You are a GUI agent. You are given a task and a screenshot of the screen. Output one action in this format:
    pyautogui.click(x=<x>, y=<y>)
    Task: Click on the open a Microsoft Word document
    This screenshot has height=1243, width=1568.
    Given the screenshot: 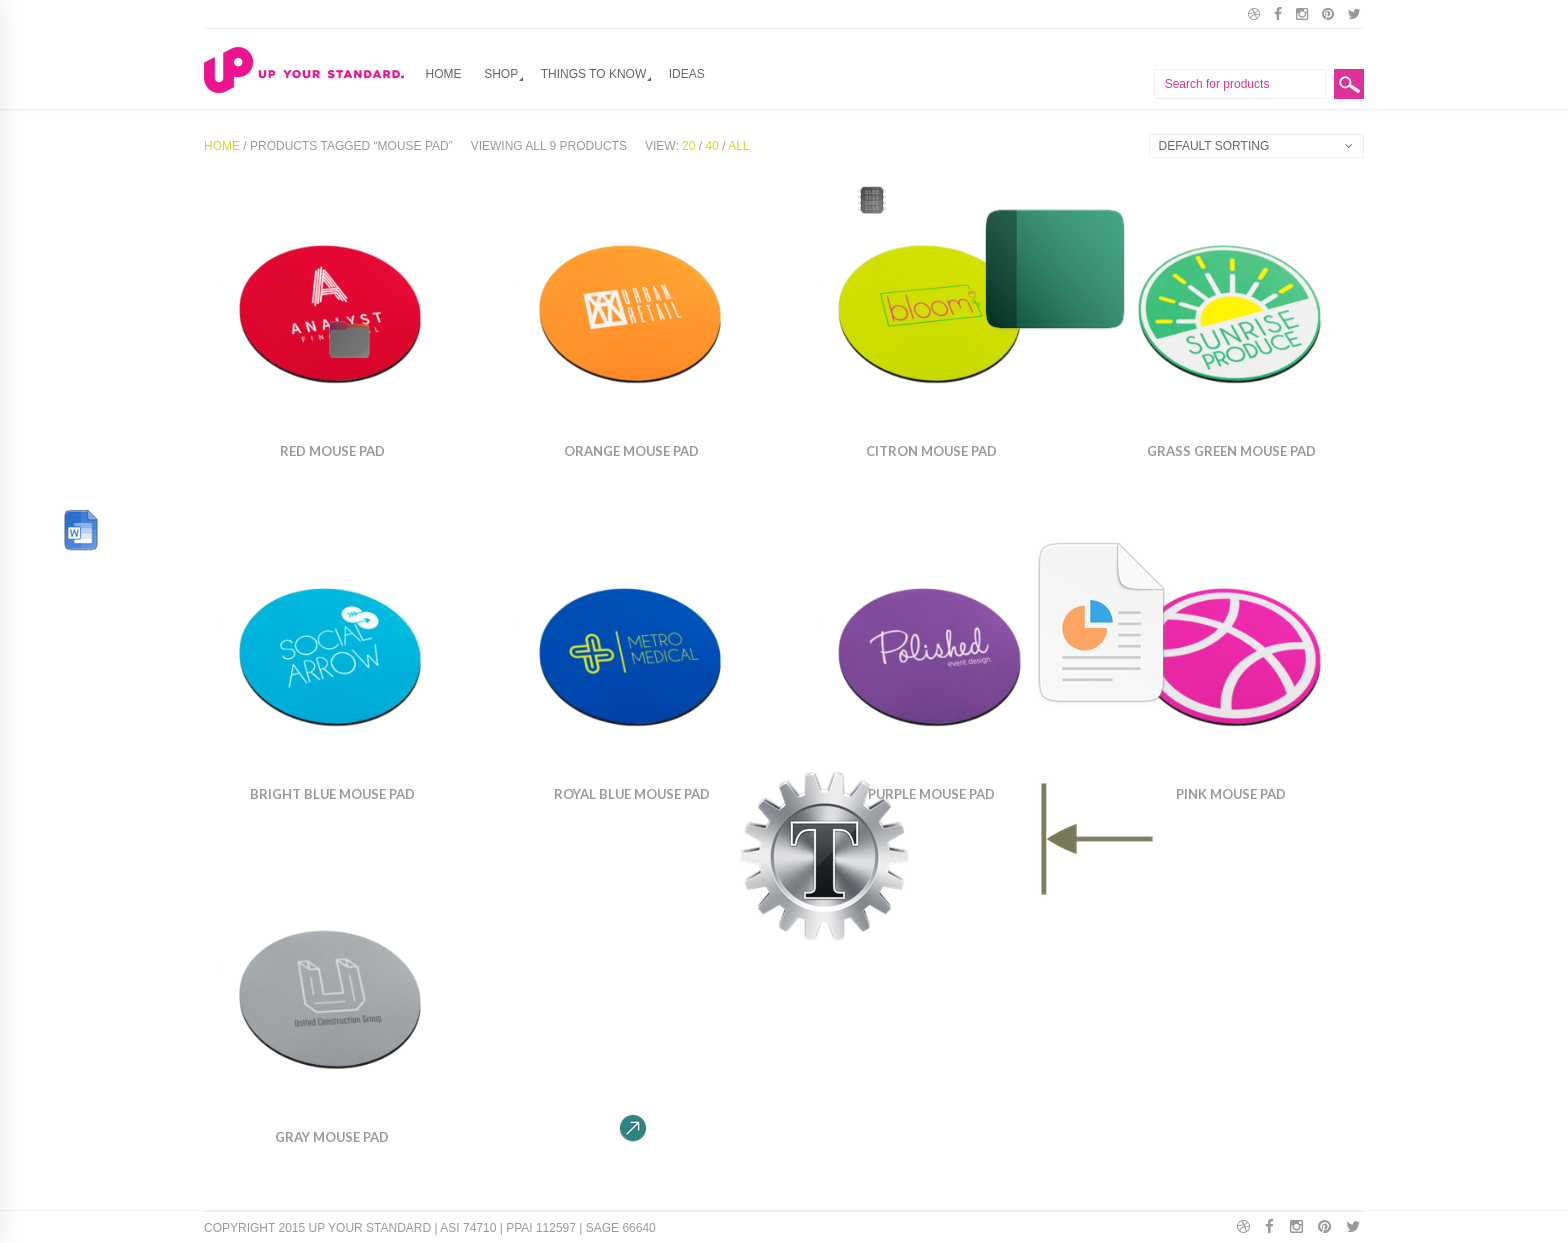 What is the action you would take?
    pyautogui.click(x=81, y=530)
    